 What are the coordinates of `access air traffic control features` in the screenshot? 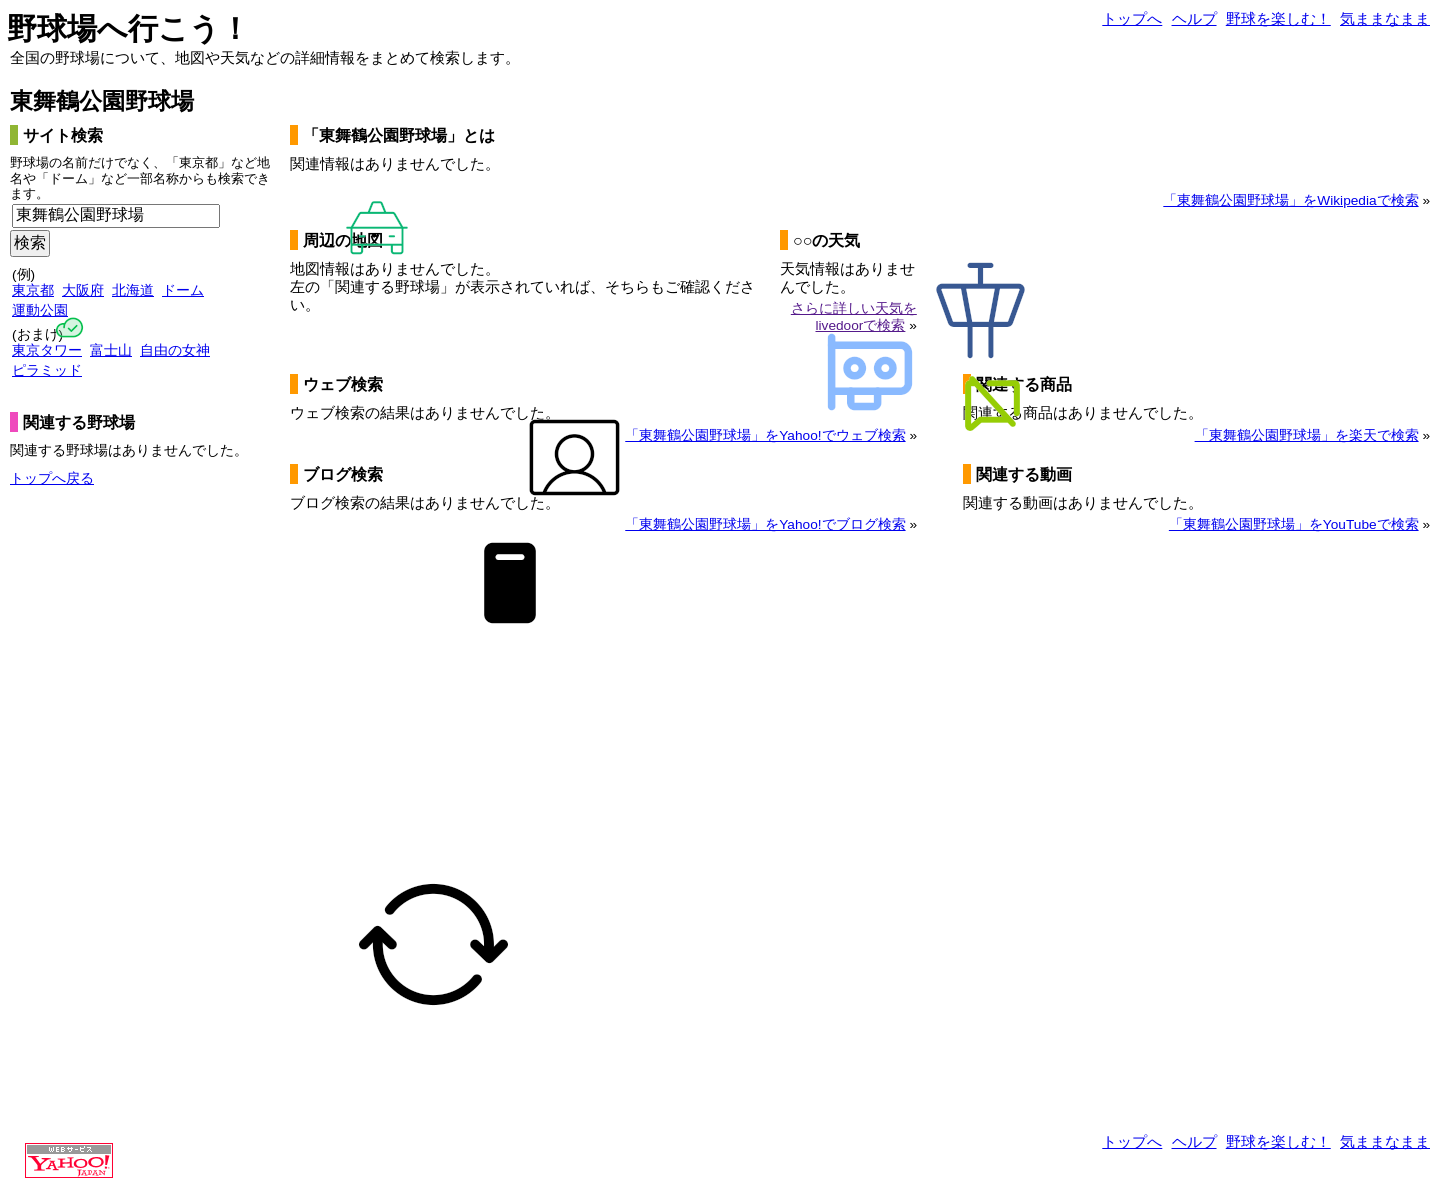 It's located at (980, 310).